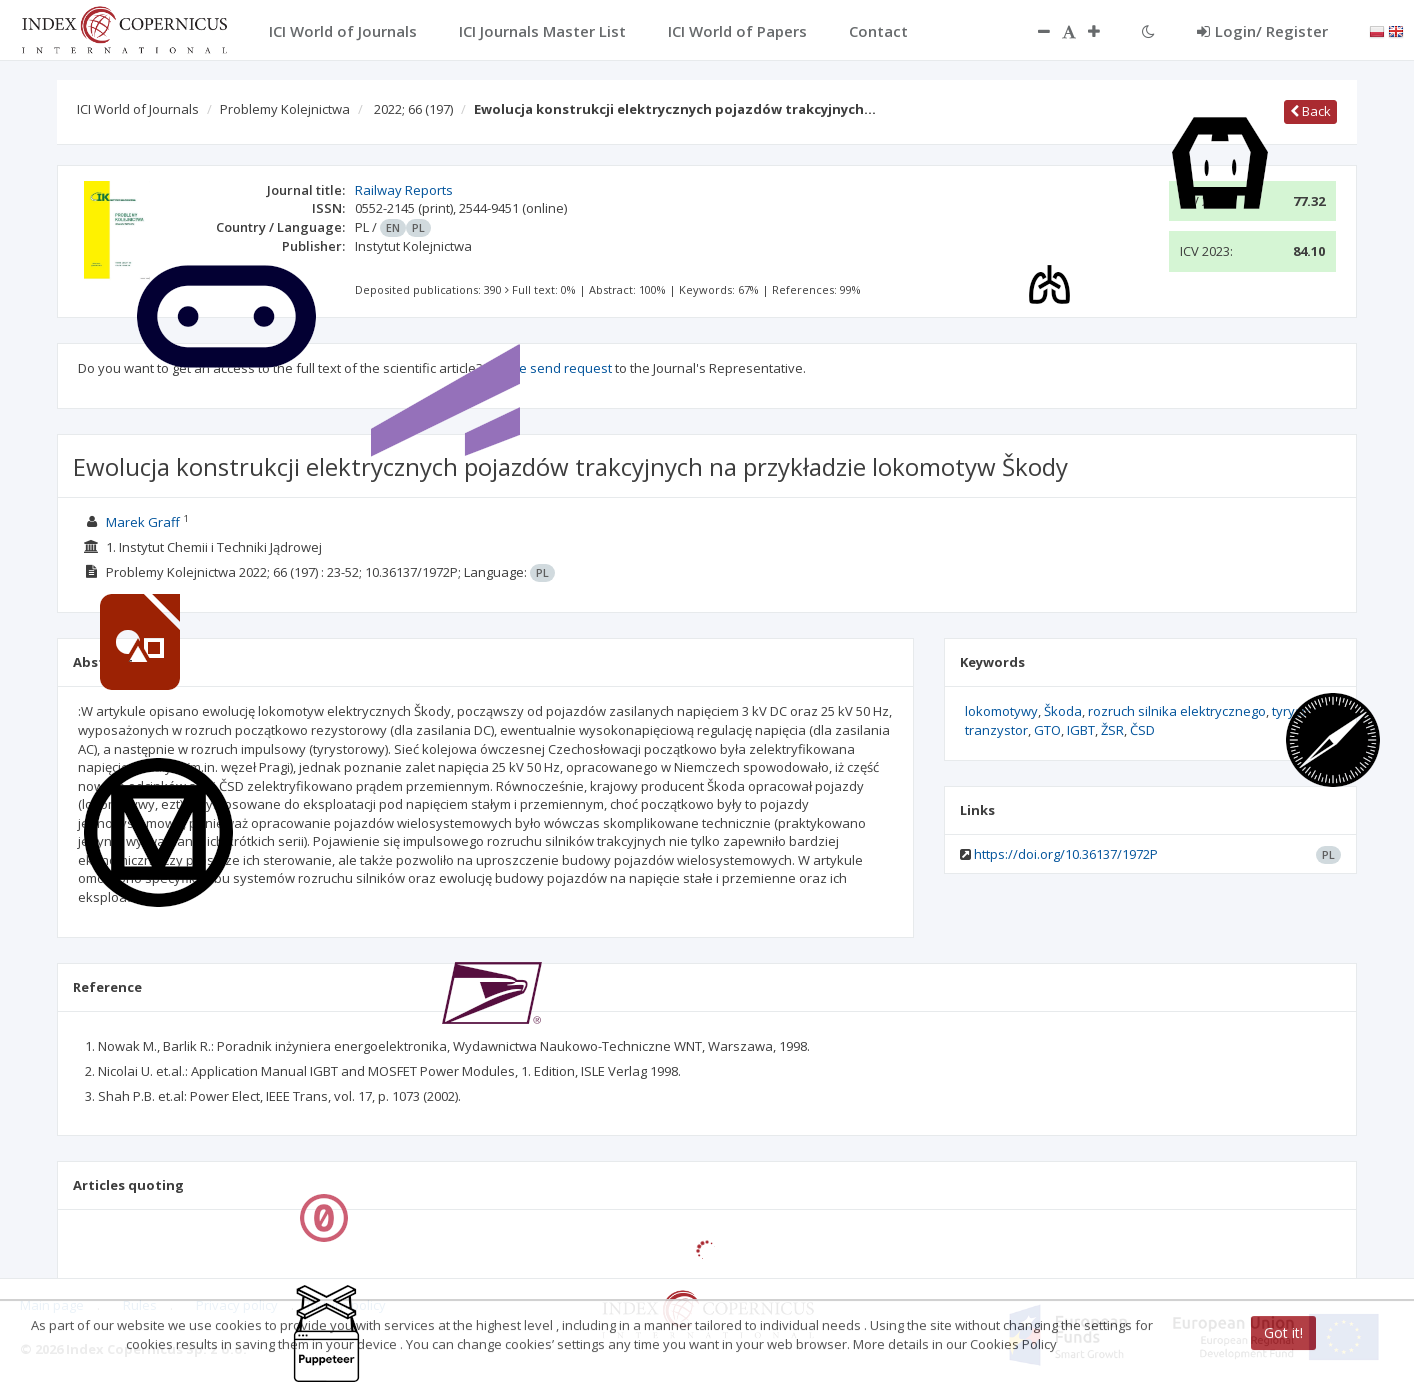 The width and height of the screenshot is (1414, 1391). Describe the element at coordinates (492, 993) in the screenshot. I see `access USPS shipping and tracking services` at that location.